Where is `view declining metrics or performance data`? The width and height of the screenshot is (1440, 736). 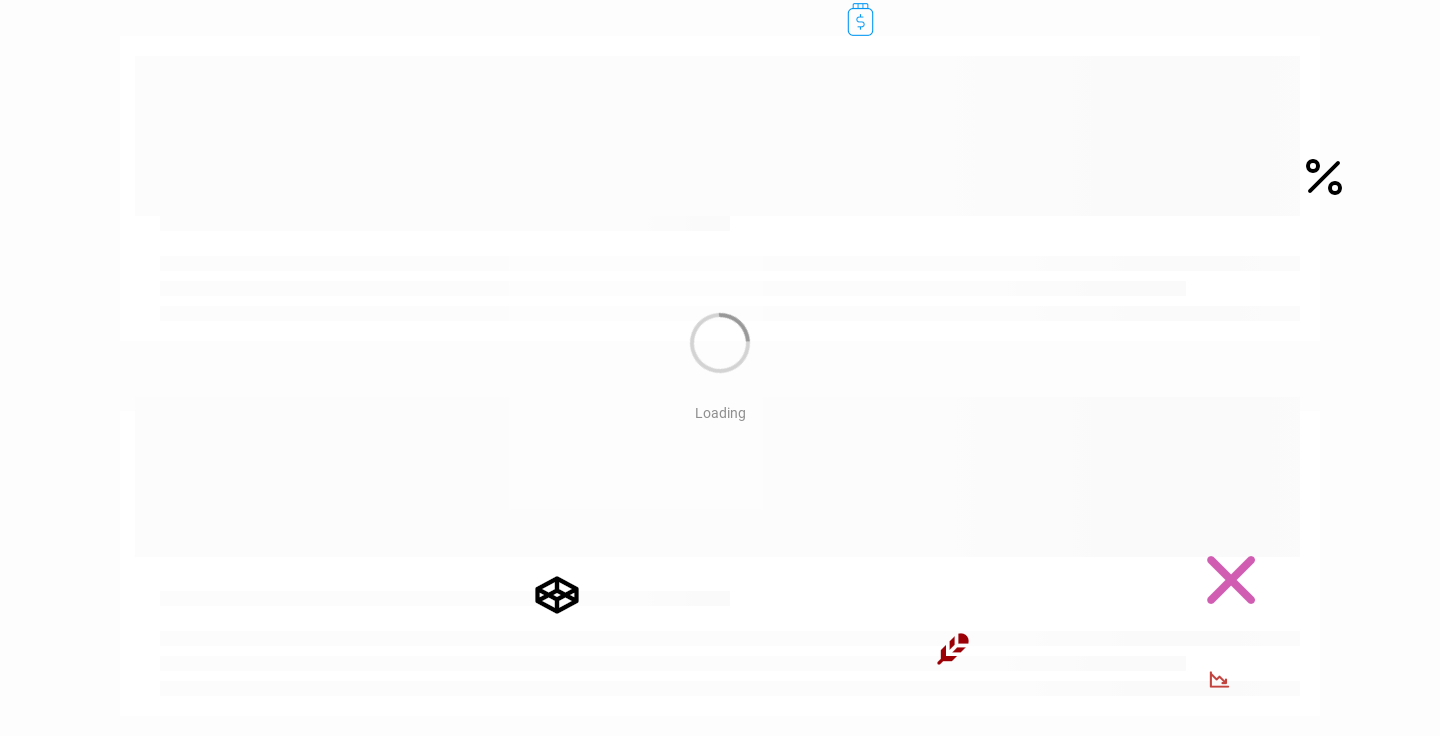 view declining metrics or performance data is located at coordinates (1219, 679).